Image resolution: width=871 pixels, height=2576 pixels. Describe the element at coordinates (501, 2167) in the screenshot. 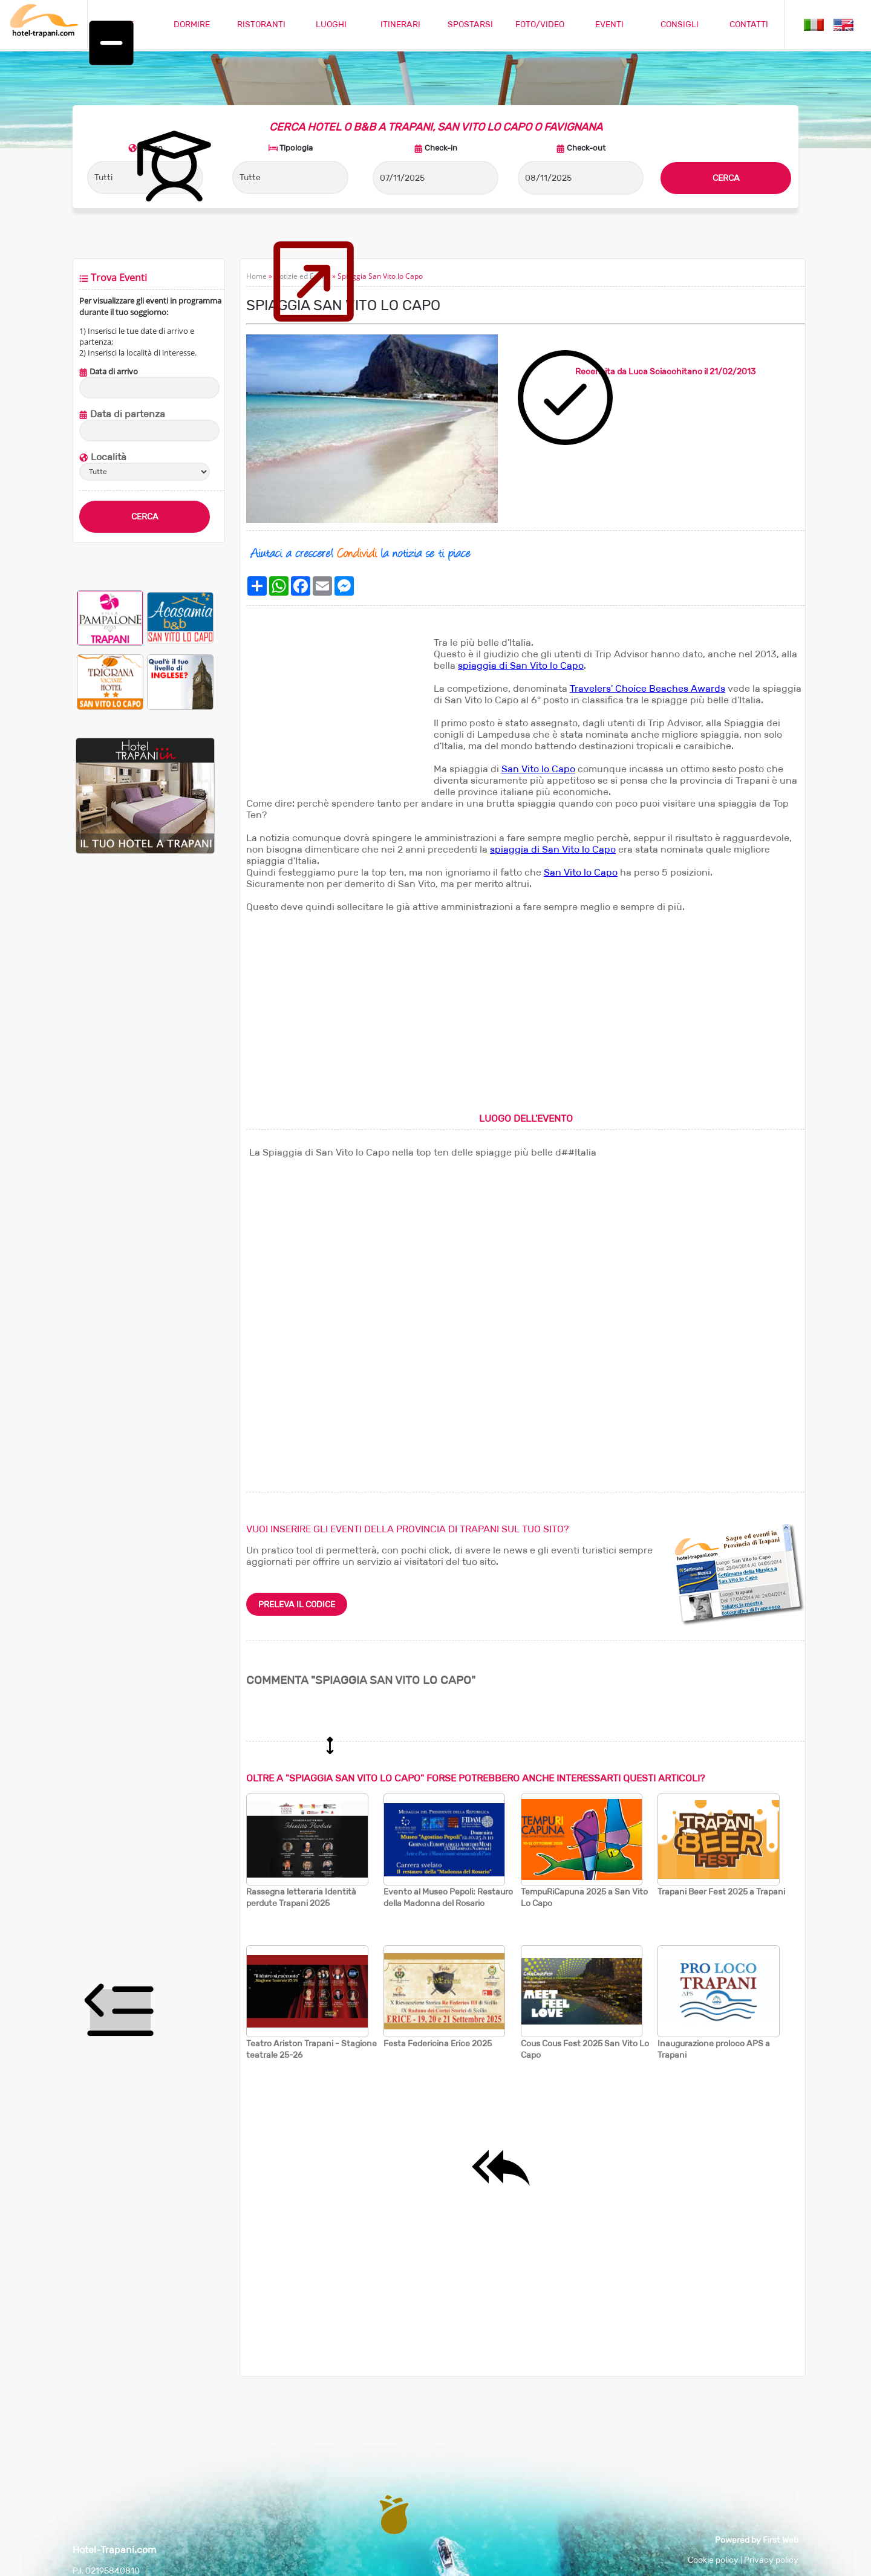

I see `reply to all recipients of a message` at that location.